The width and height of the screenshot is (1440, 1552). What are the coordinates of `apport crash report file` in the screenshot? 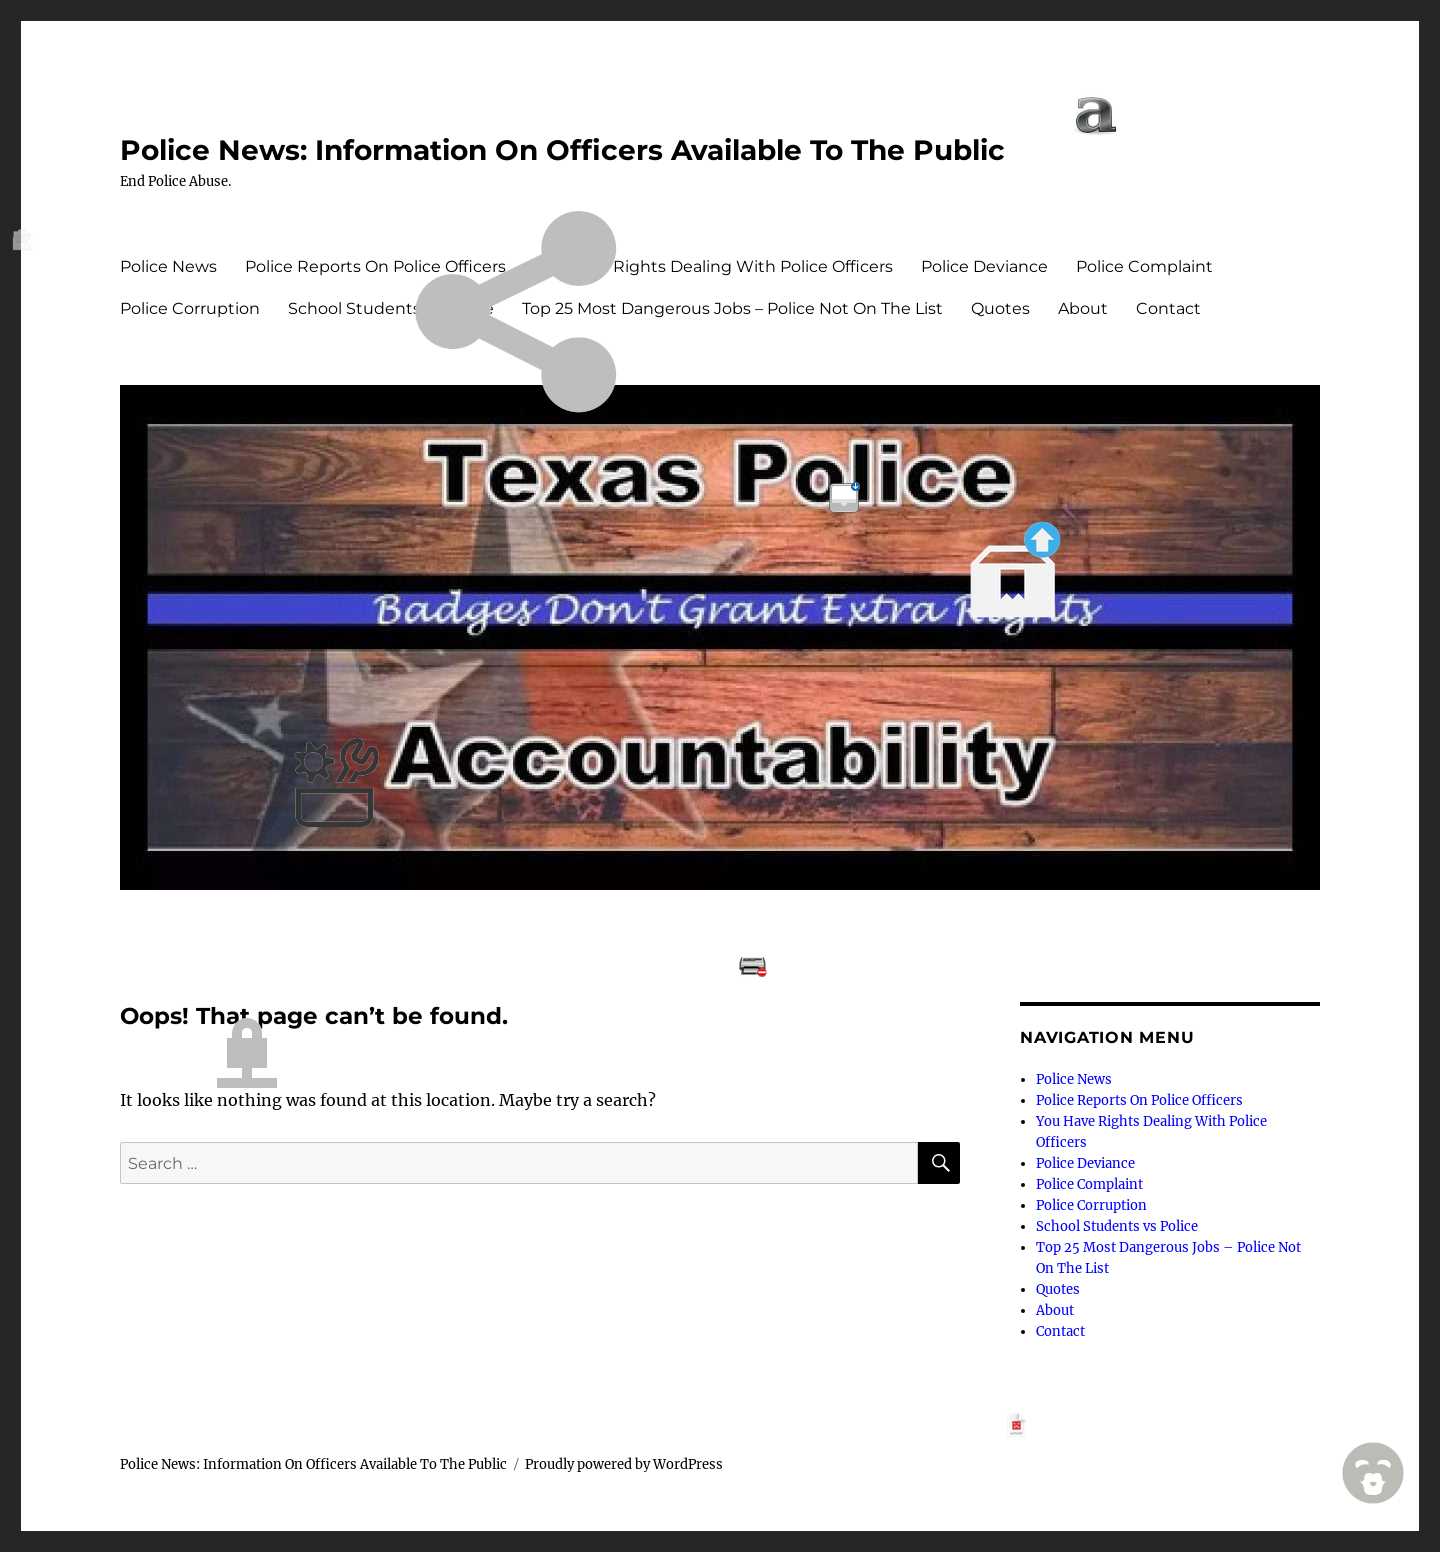 It's located at (1016, 1425).